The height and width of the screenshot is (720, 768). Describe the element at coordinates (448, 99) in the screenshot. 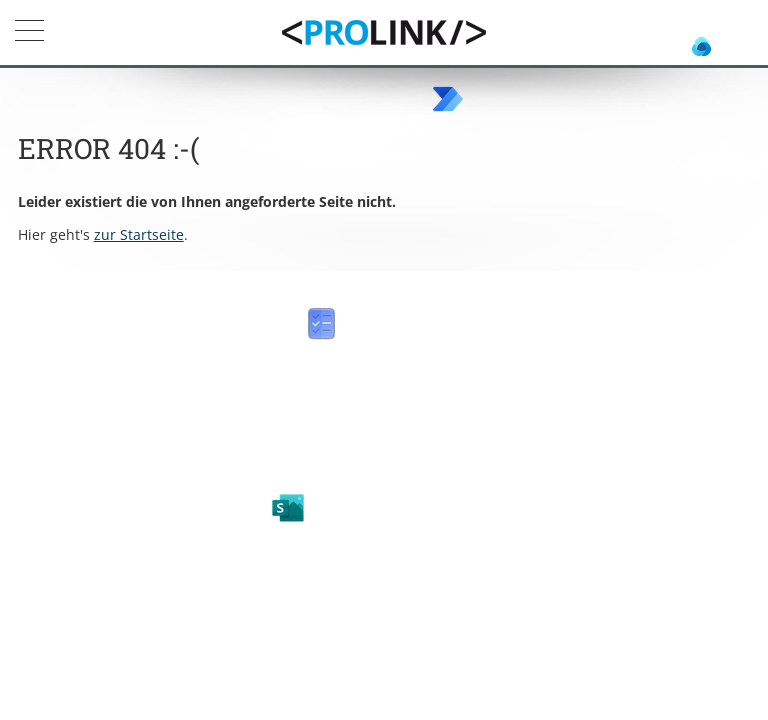

I see `open microsoft power automate` at that location.